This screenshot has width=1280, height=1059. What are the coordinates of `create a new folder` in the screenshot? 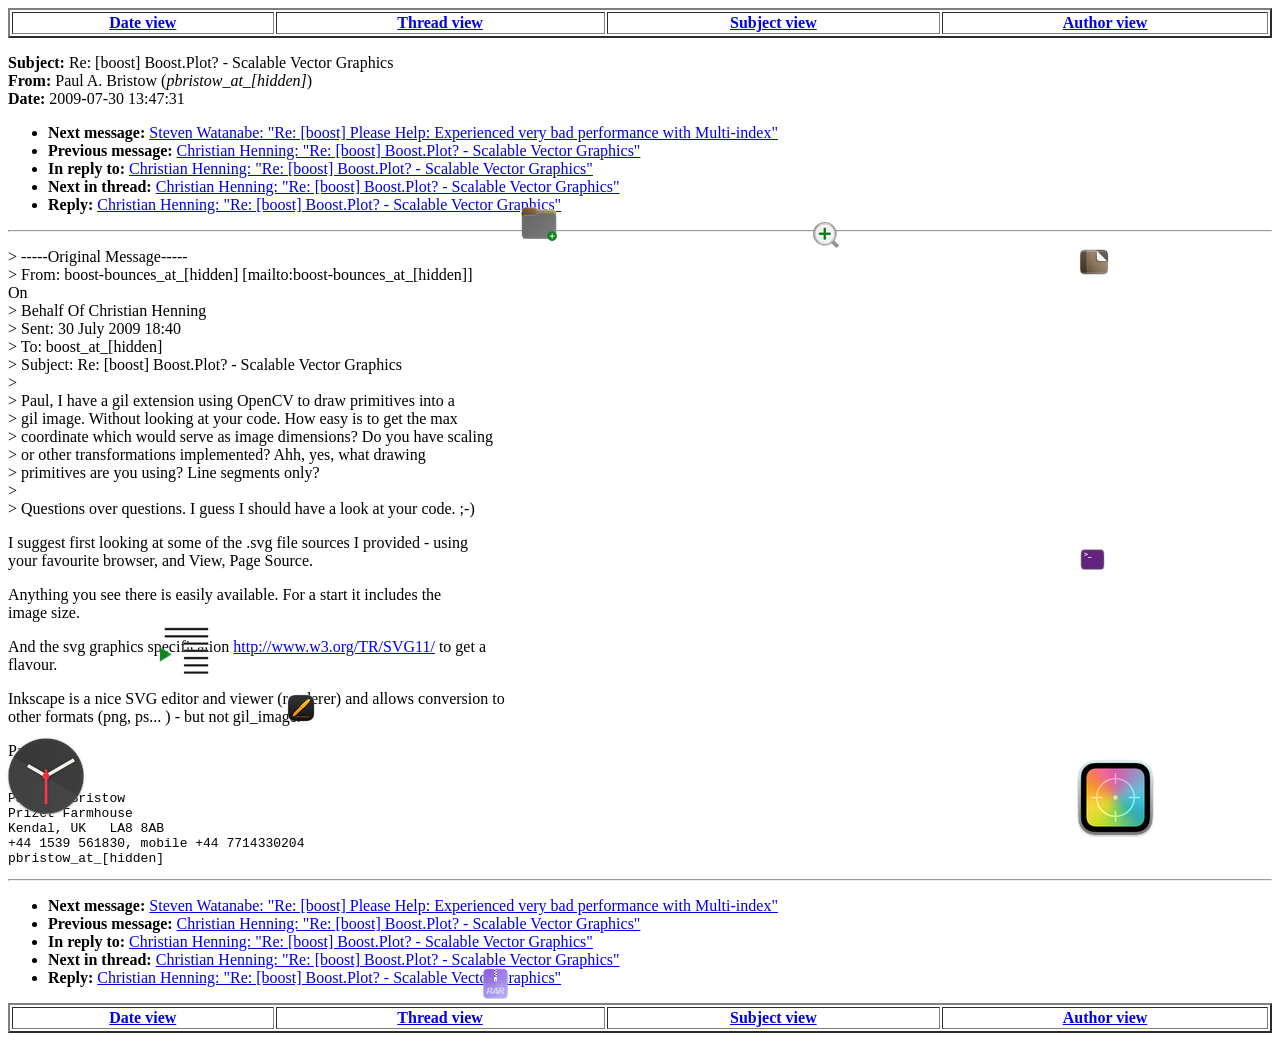 It's located at (539, 223).